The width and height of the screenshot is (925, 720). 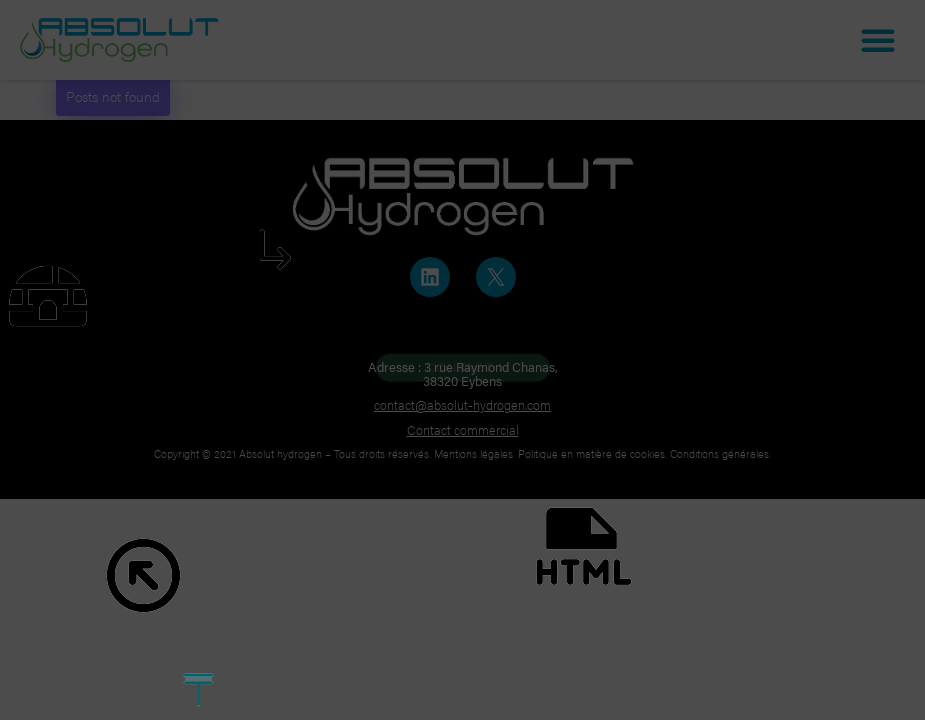 What do you see at coordinates (48, 296) in the screenshot?
I see `indicates cold weather or winter conditions` at bounding box center [48, 296].